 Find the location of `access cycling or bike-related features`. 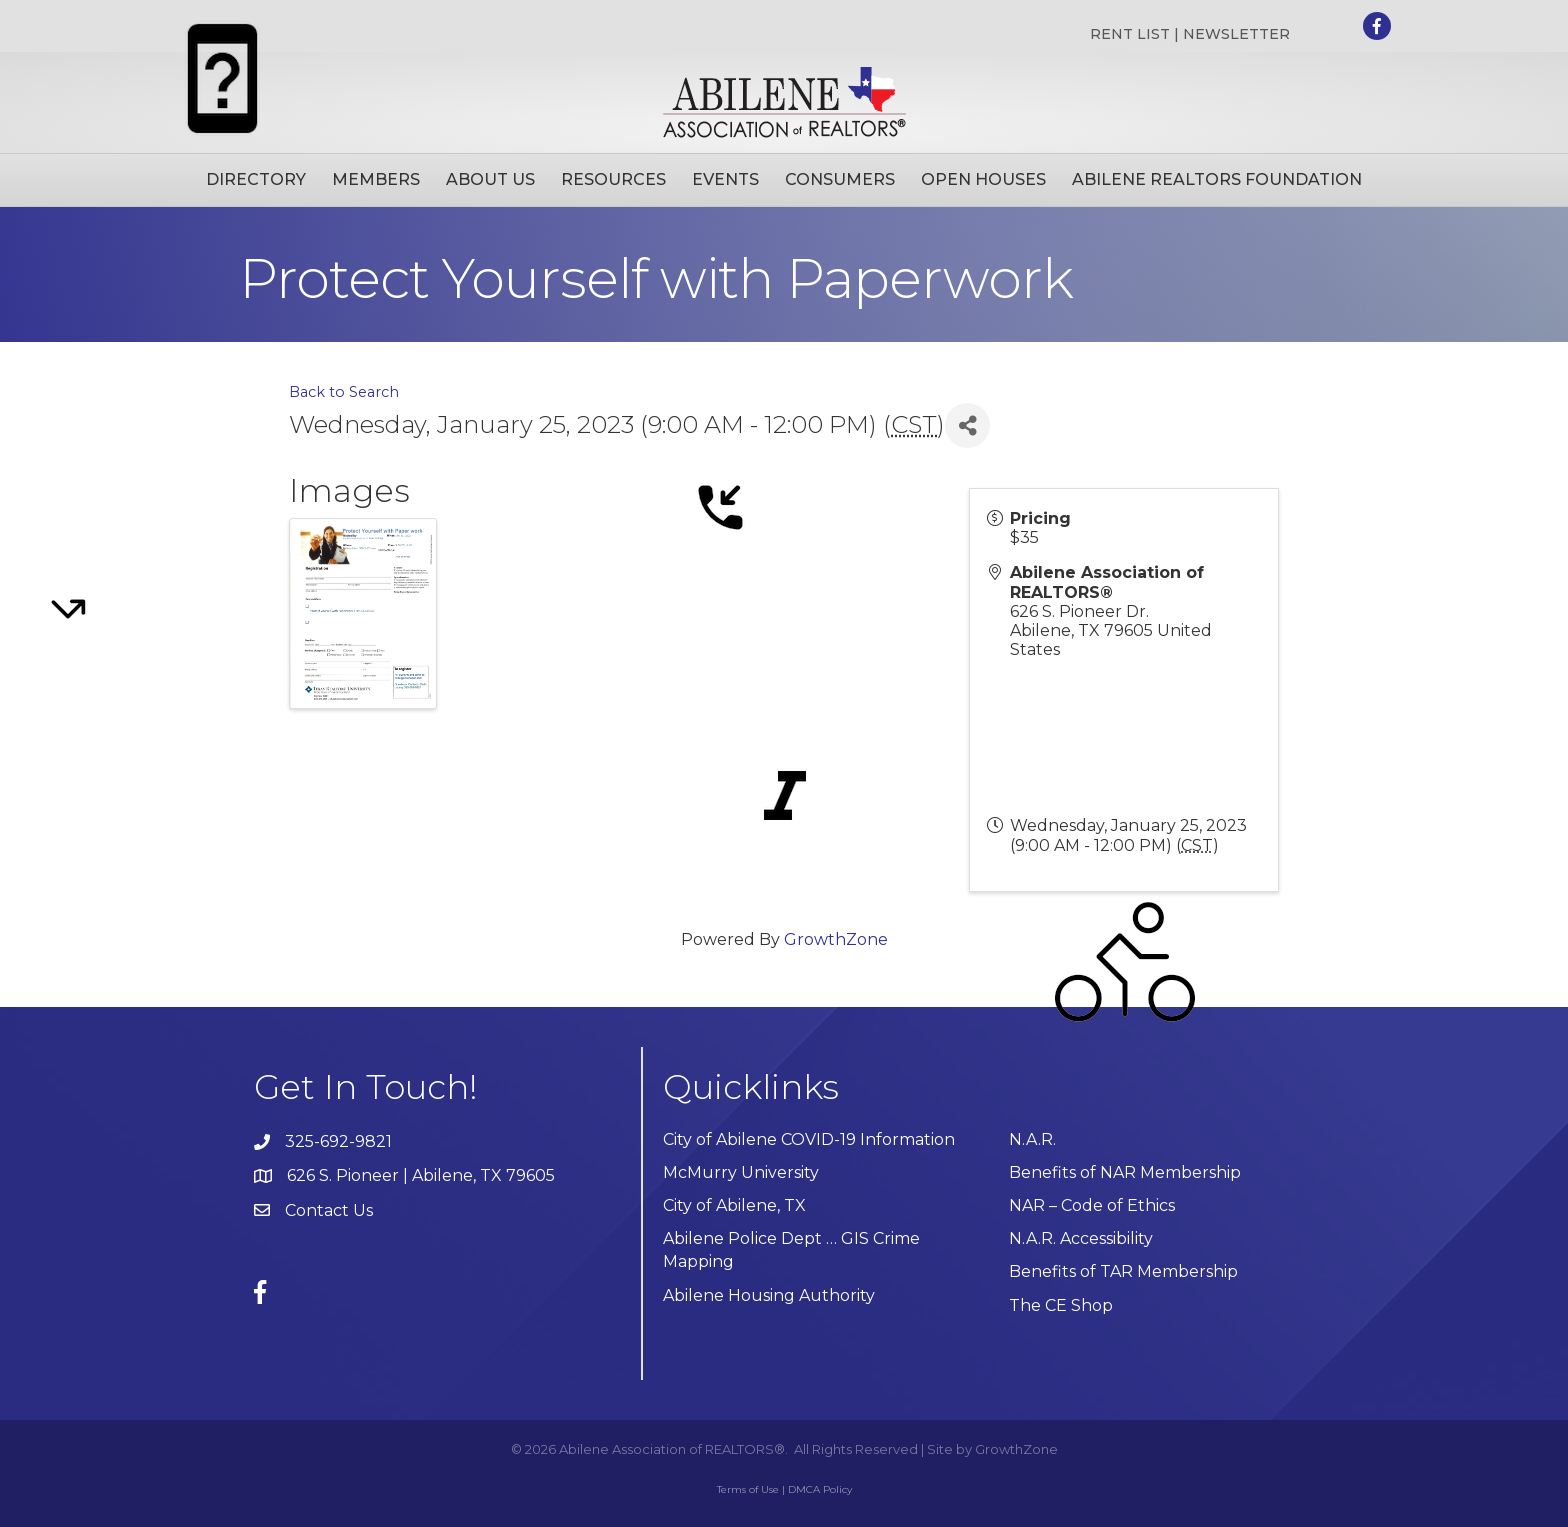

access cycling or bike-related features is located at coordinates (1125, 967).